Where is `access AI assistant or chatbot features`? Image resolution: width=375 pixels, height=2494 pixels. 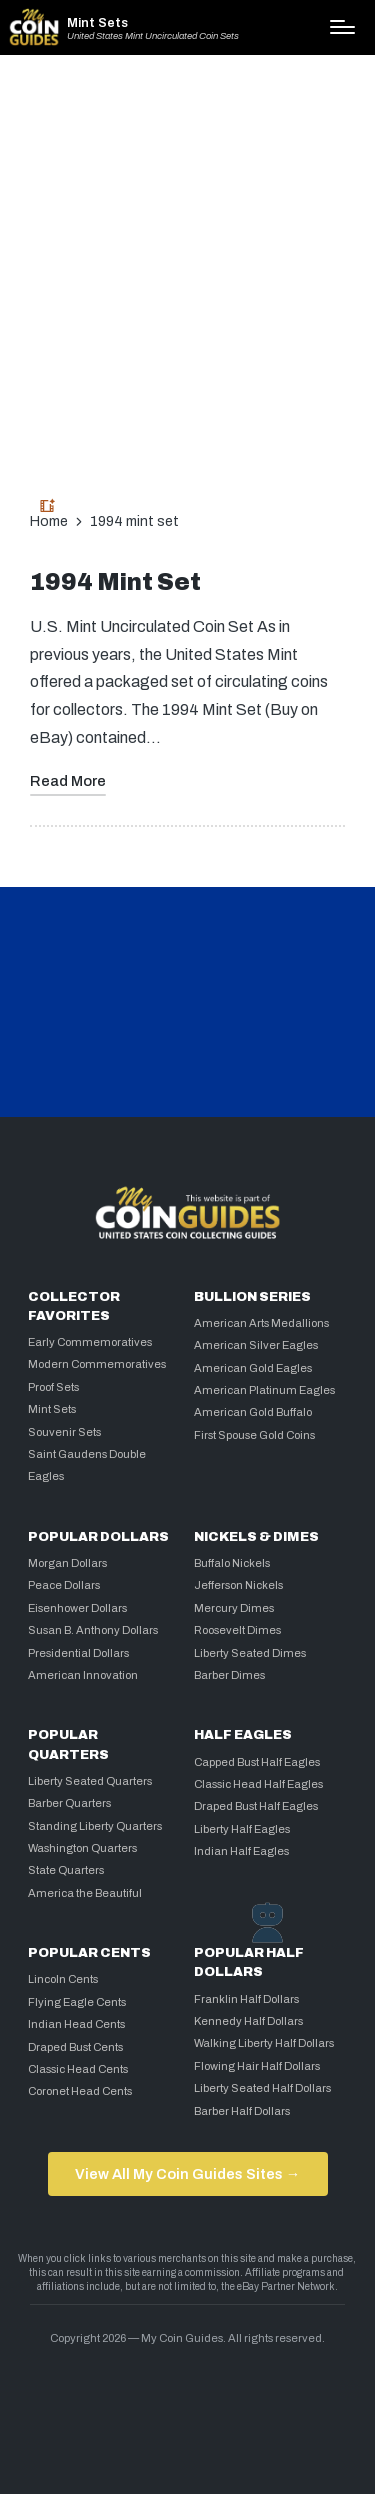
access AI assistant or chatbot features is located at coordinates (267, 1923).